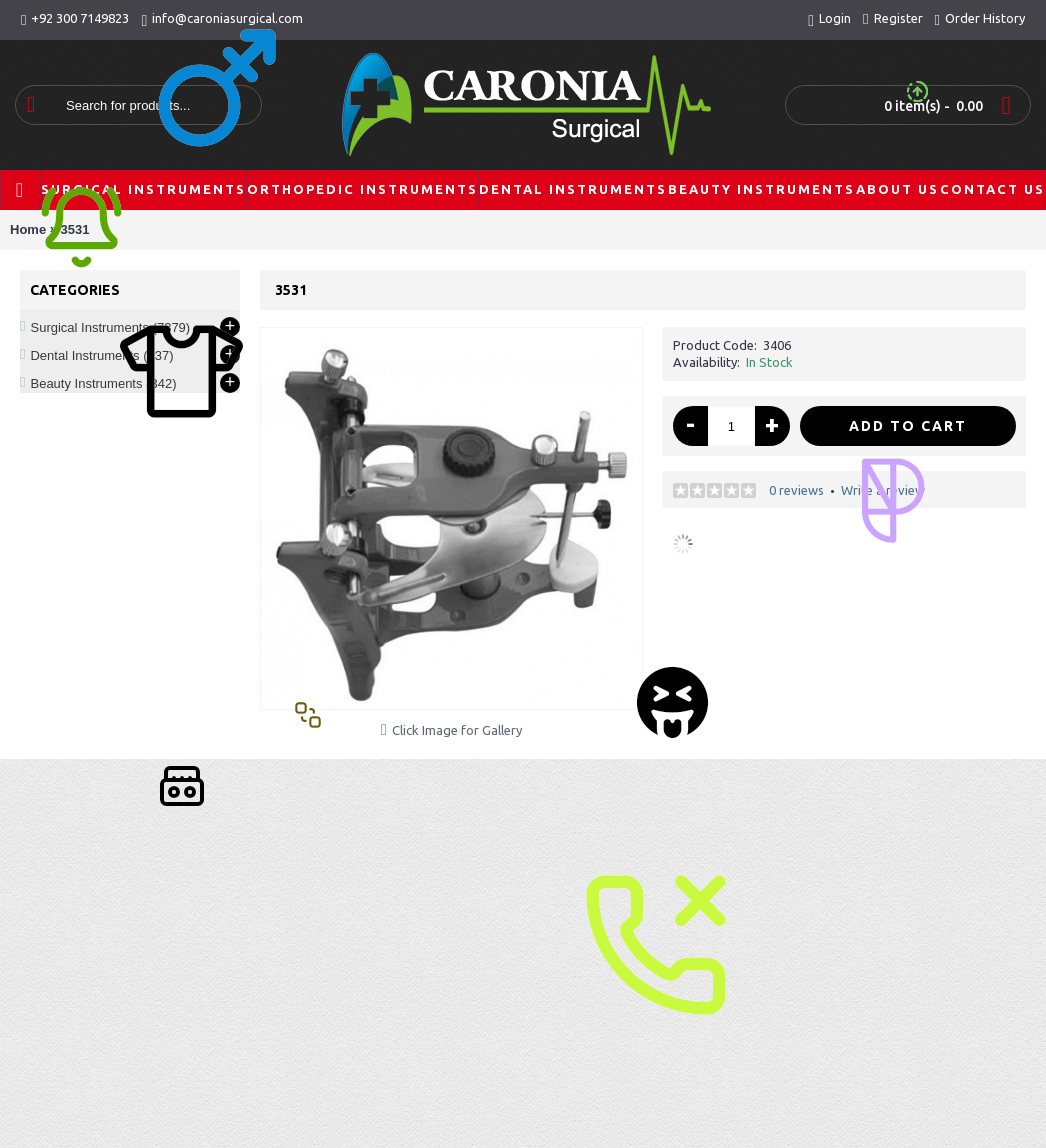 The width and height of the screenshot is (1046, 1148). What do you see at coordinates (81, 227) in the screenshot?
I see `indicates an active notification or alert` at bounding box center [81, 227].